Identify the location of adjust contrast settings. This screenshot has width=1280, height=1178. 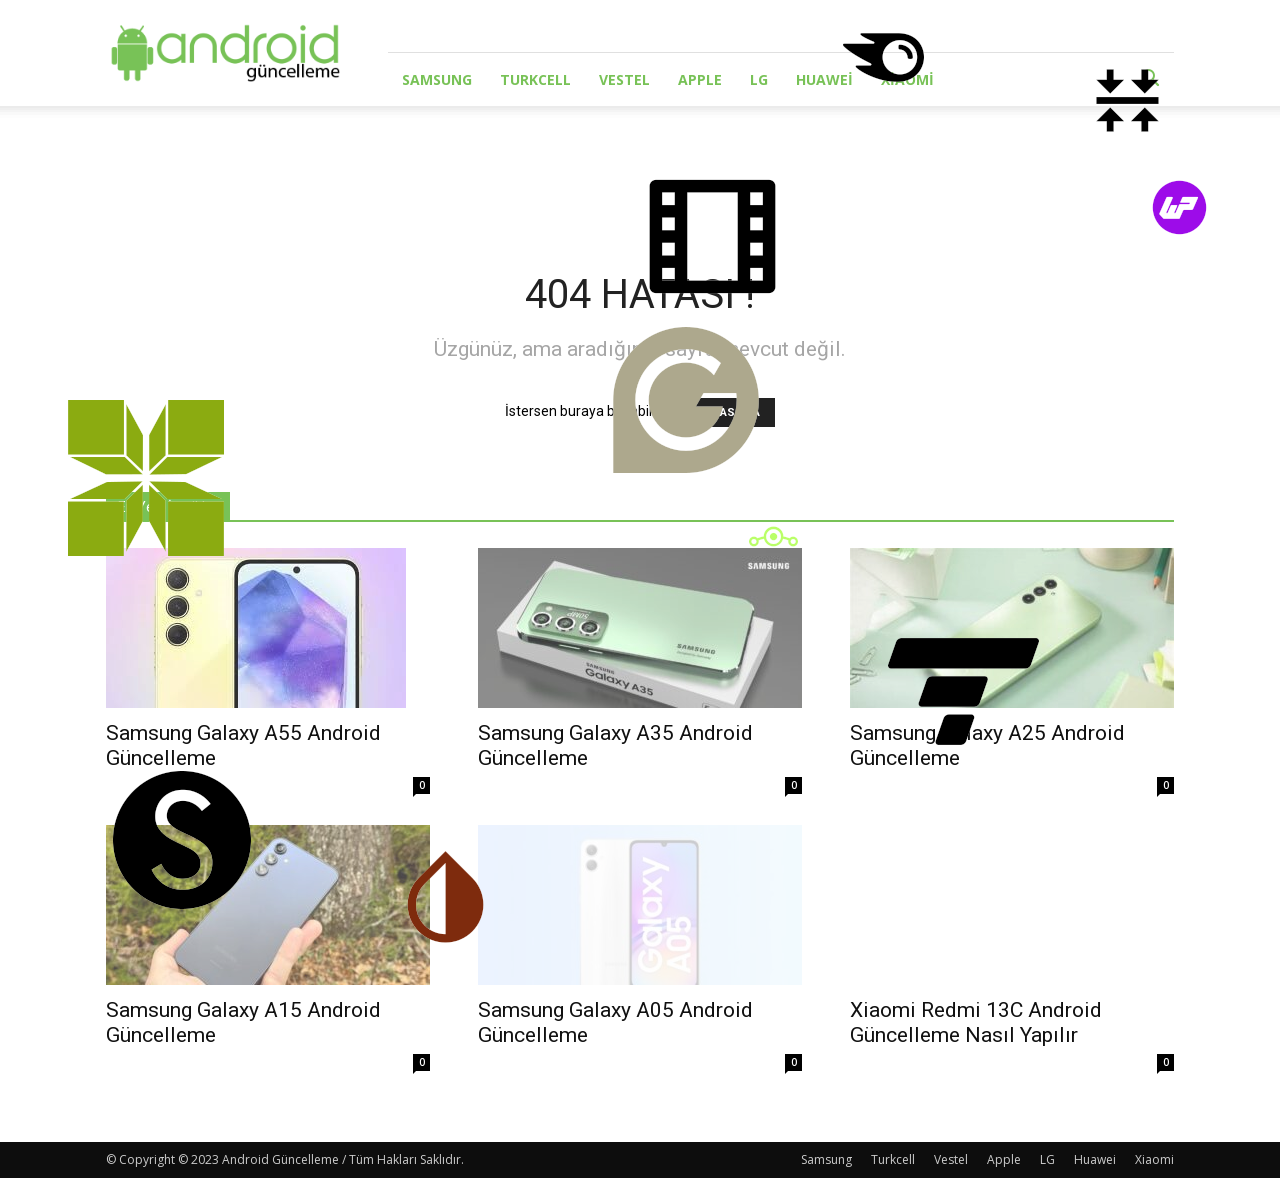
(445, 900).